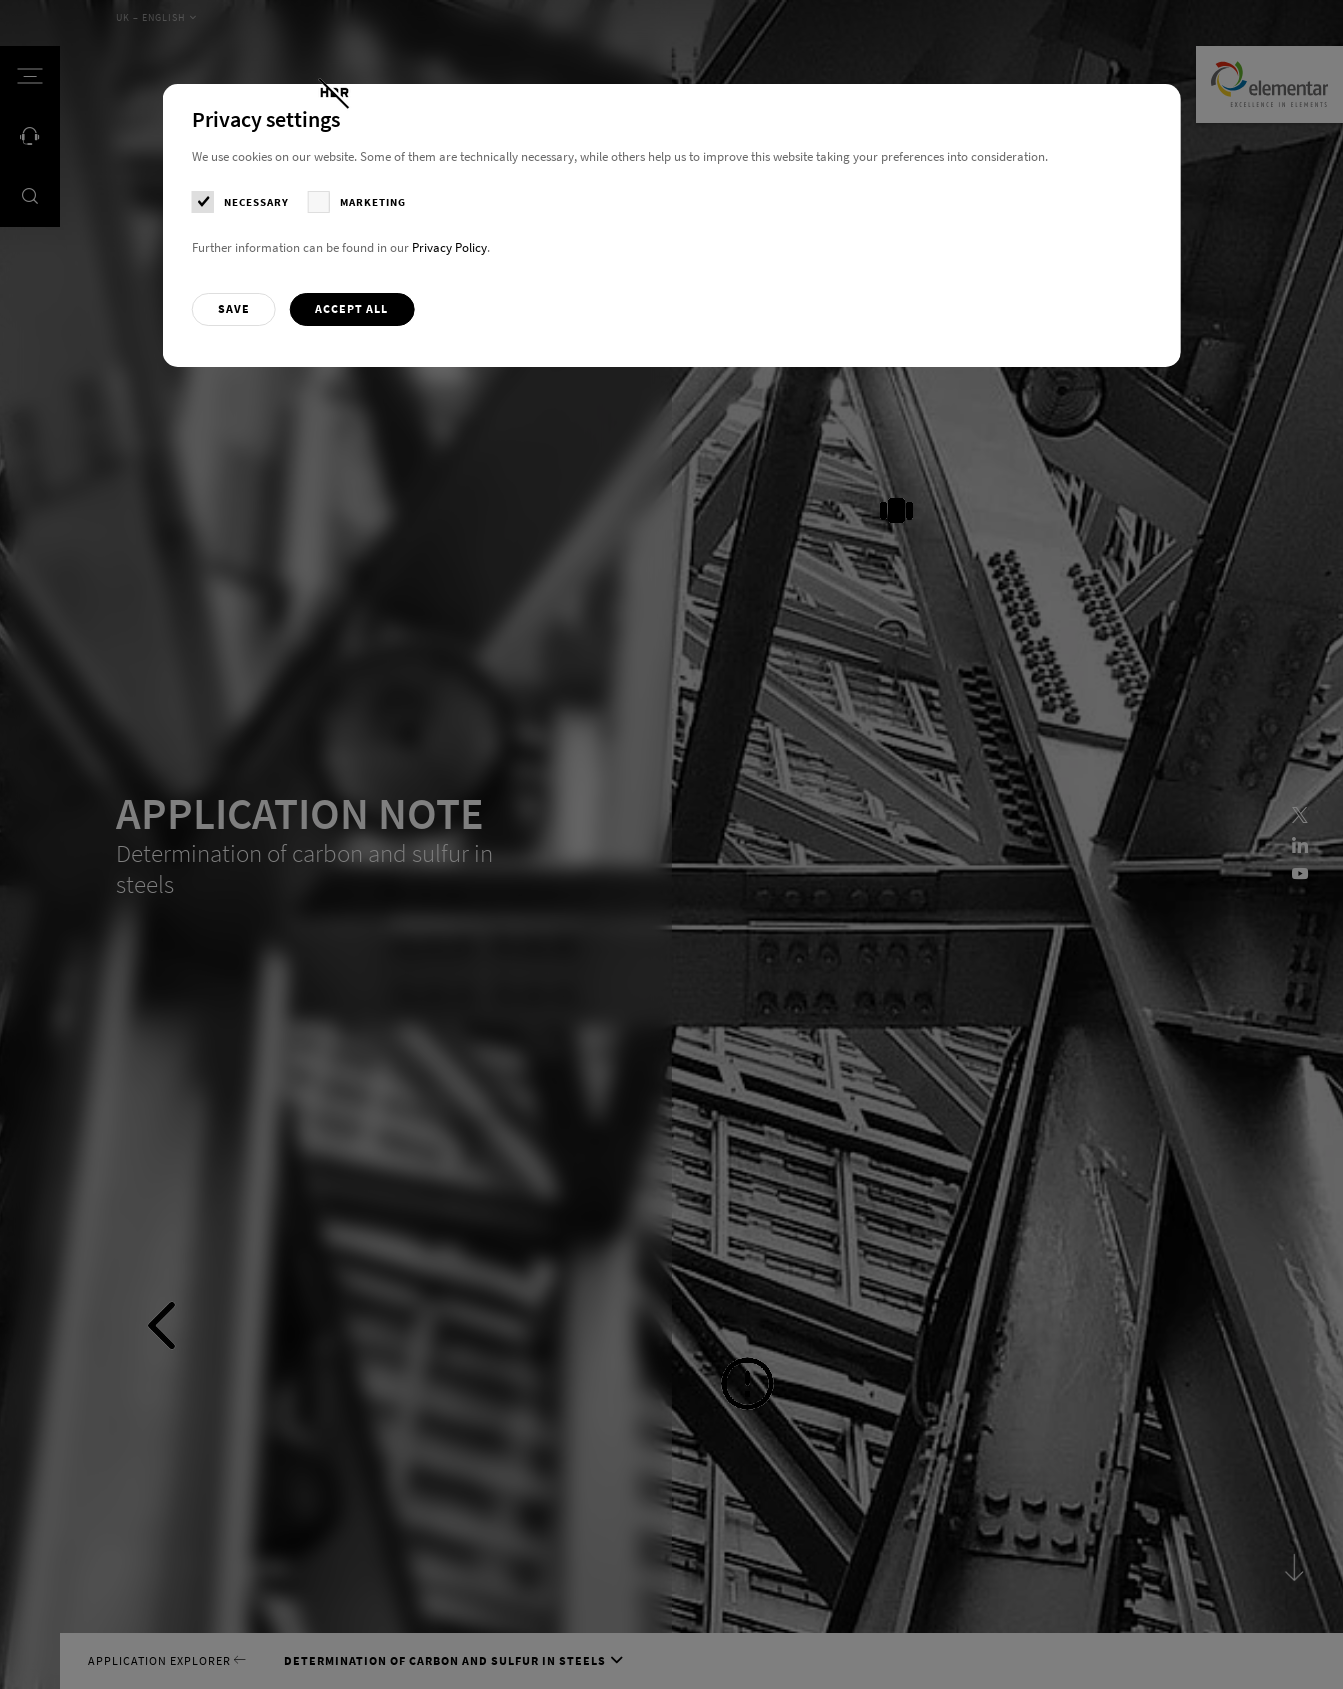 Image resolution: width=1343 pixels, height=1689 pixels. Describe the element at coordinates (896, 511) in the screenshot. I see `view content in carousel format` at that location.